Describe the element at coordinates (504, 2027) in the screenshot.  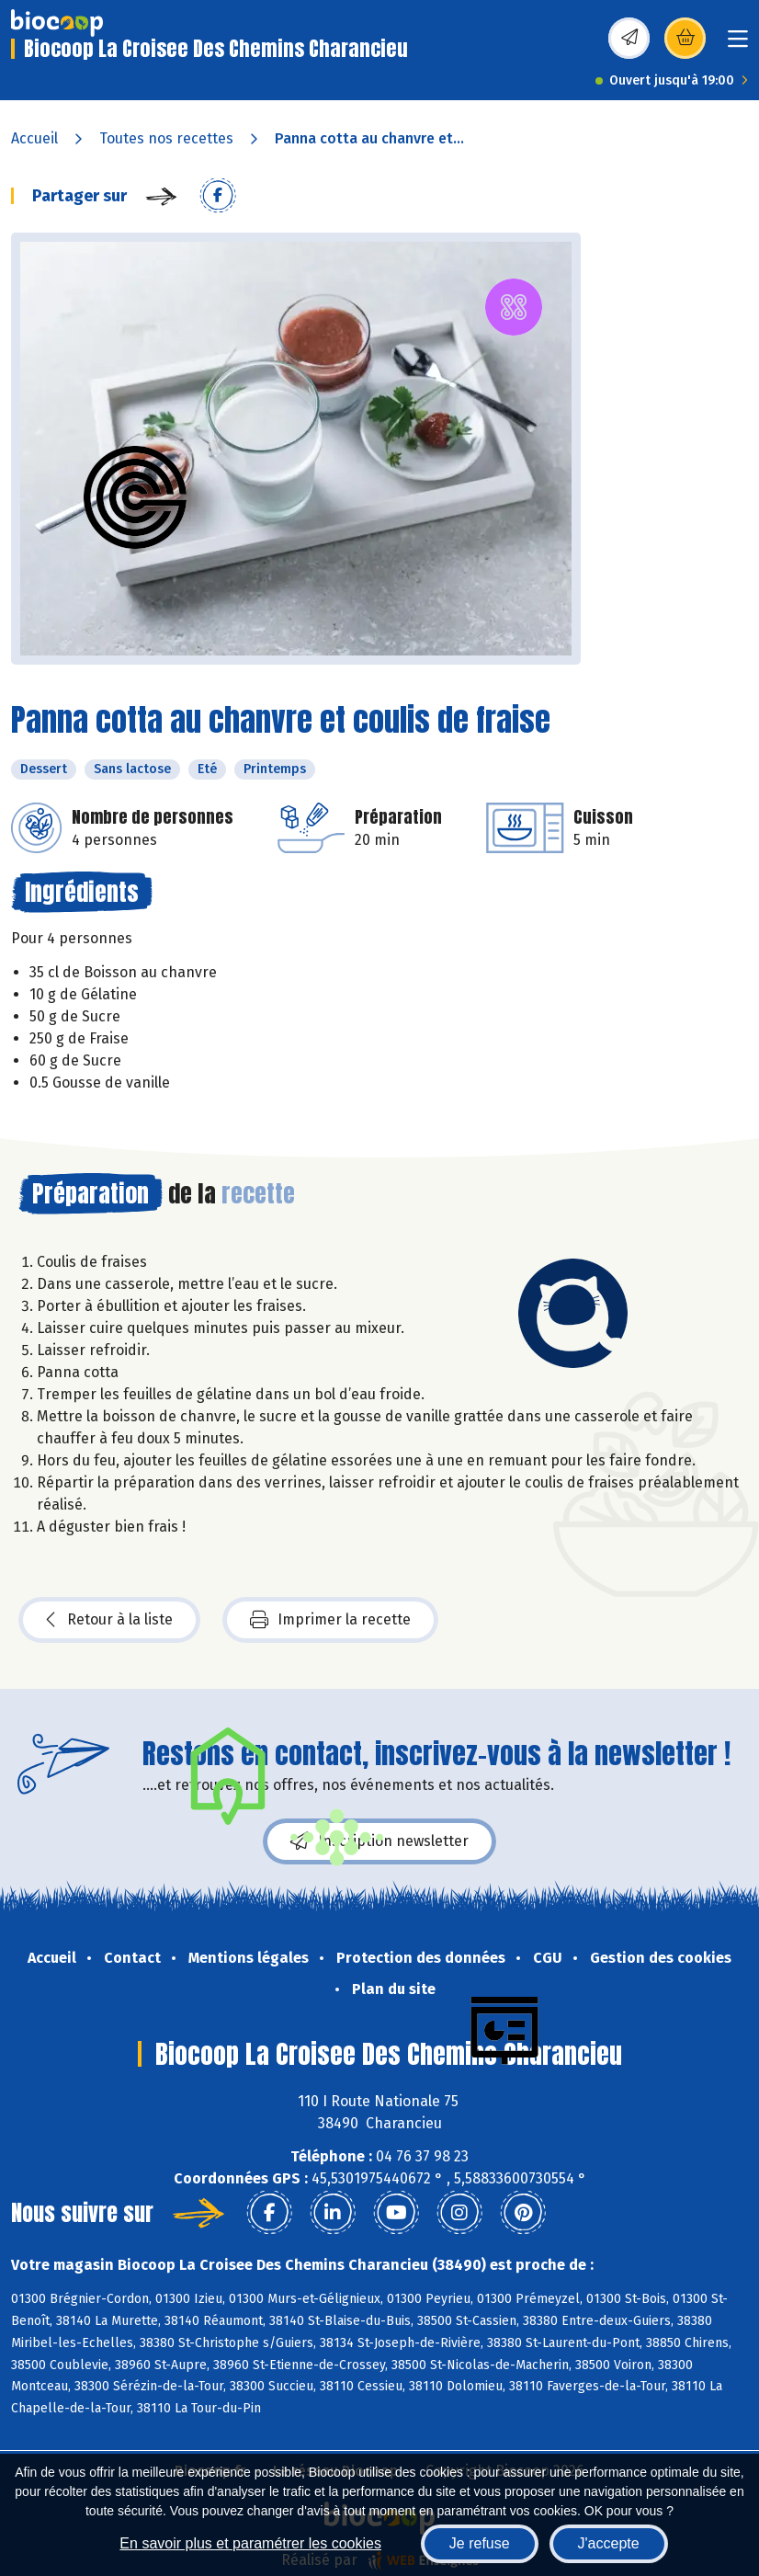
I see `start a presentation slideshow` at that location.